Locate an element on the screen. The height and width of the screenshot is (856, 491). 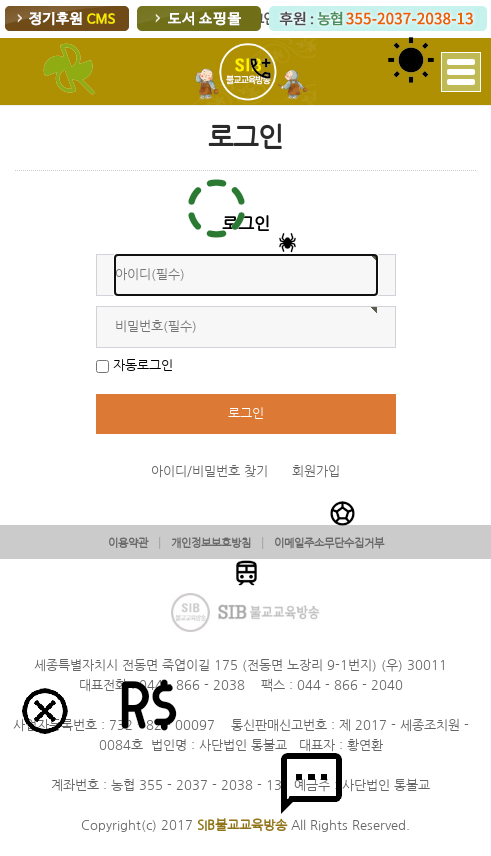
indicates brazilian real (BRL) currency is located at coordinates (149, 705).